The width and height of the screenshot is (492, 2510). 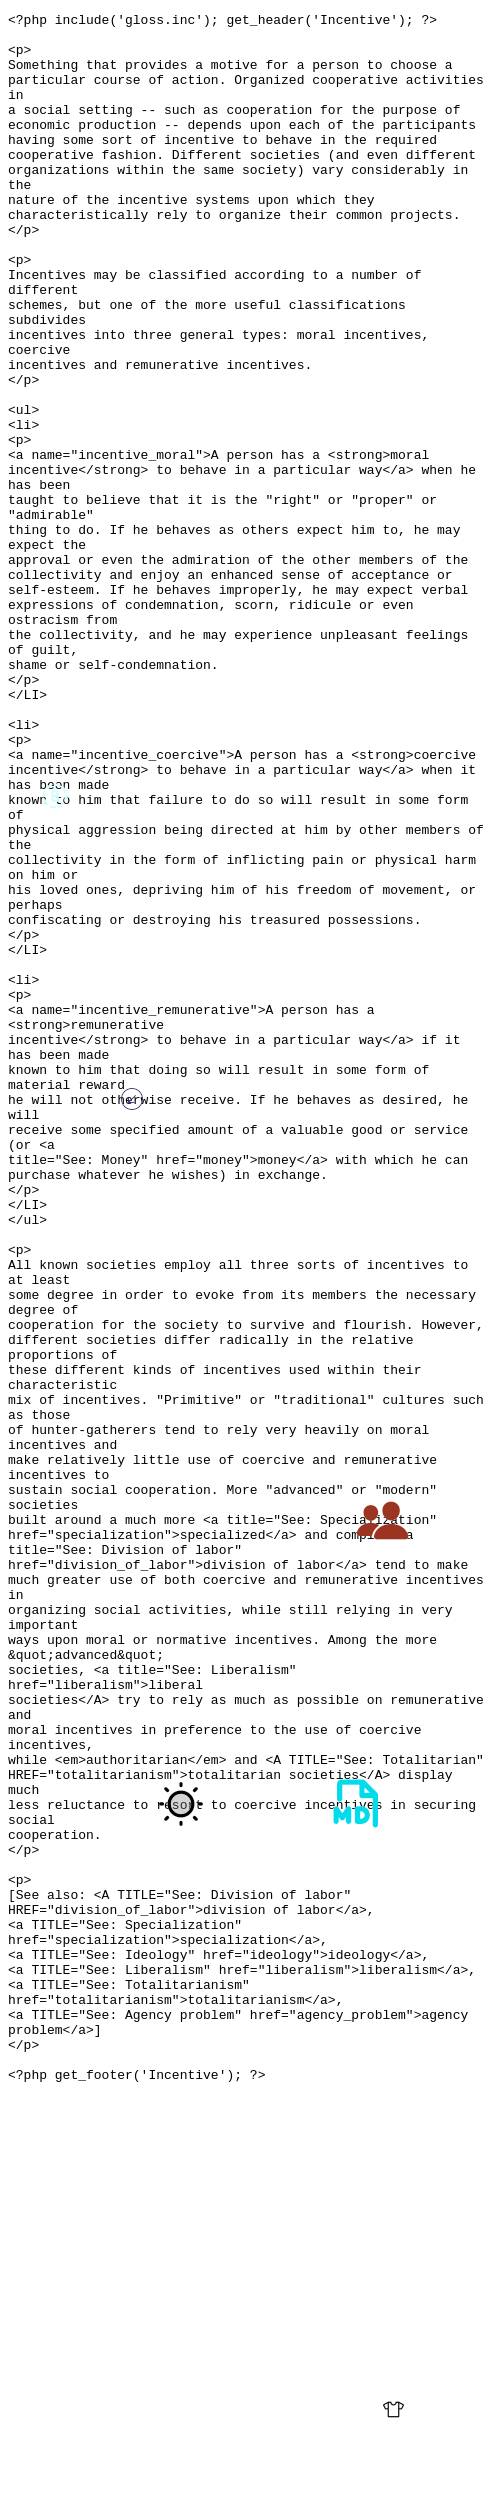 I want to click on open a markdown file, so click(x=357, y=1803).